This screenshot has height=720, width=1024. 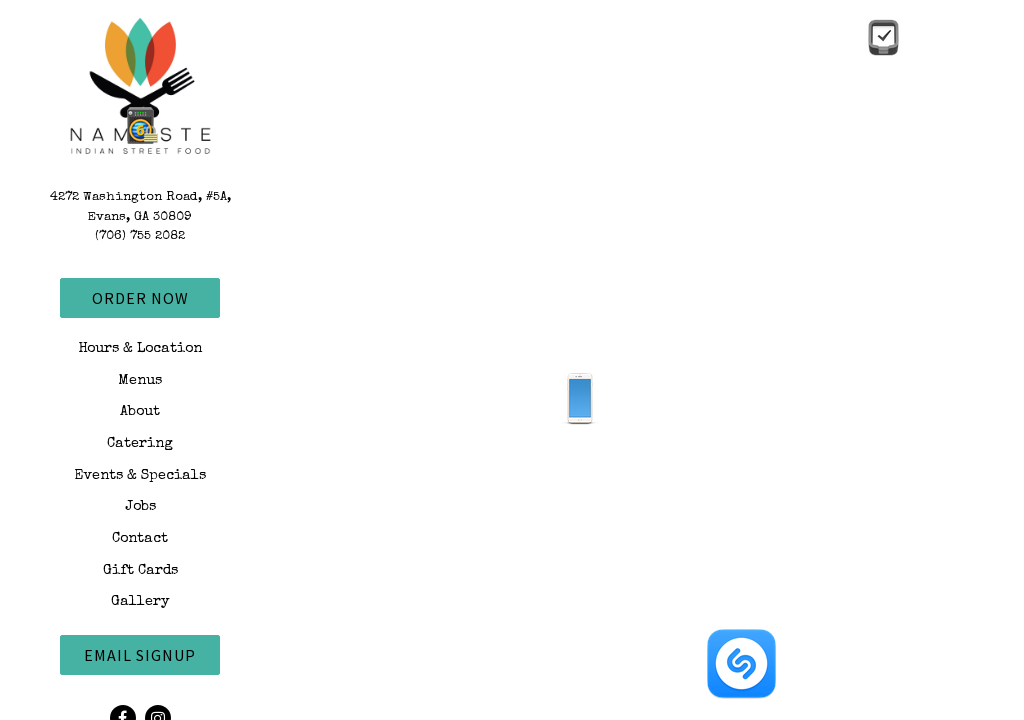 What do you see at coordinates (580, 399) in the screenshot?
I see `indicates a connected iPhone device` at bounding box center [580, 399].